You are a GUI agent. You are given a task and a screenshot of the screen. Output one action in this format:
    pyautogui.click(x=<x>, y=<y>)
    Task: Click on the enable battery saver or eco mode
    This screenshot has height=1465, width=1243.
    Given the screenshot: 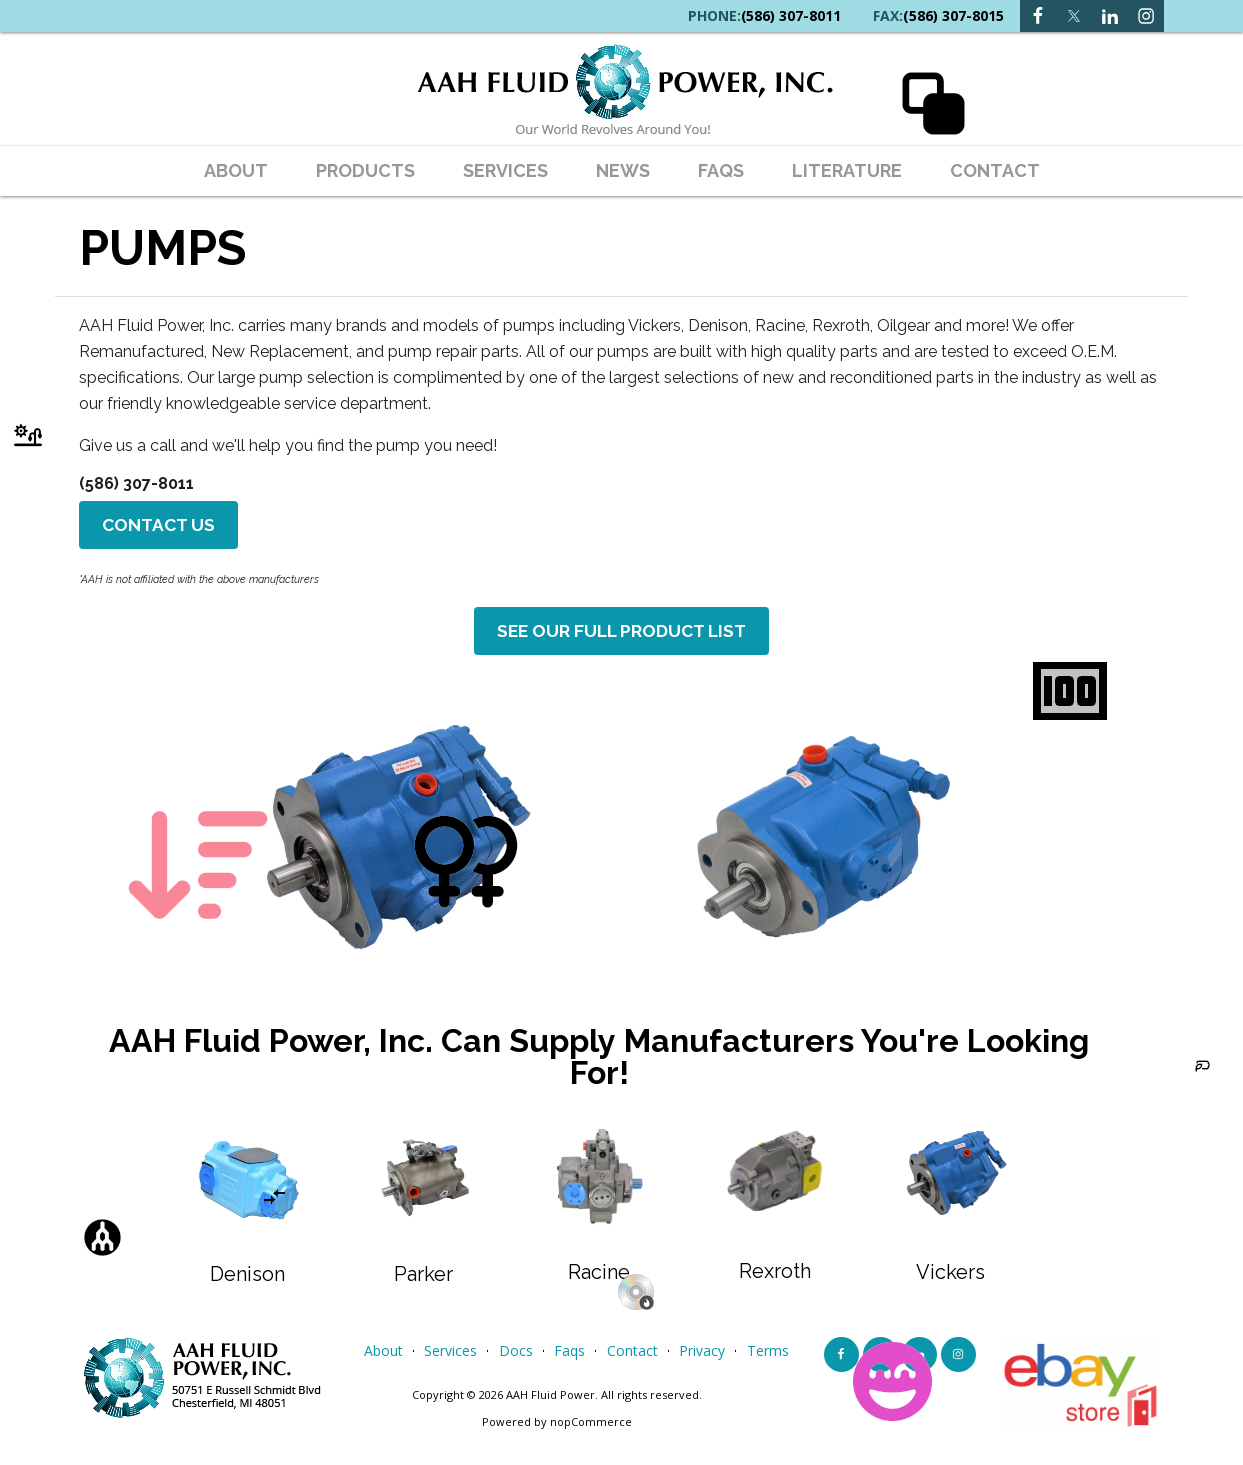 What is the action you would take?
    pyautogui.click(x=1203, y=1065)
    